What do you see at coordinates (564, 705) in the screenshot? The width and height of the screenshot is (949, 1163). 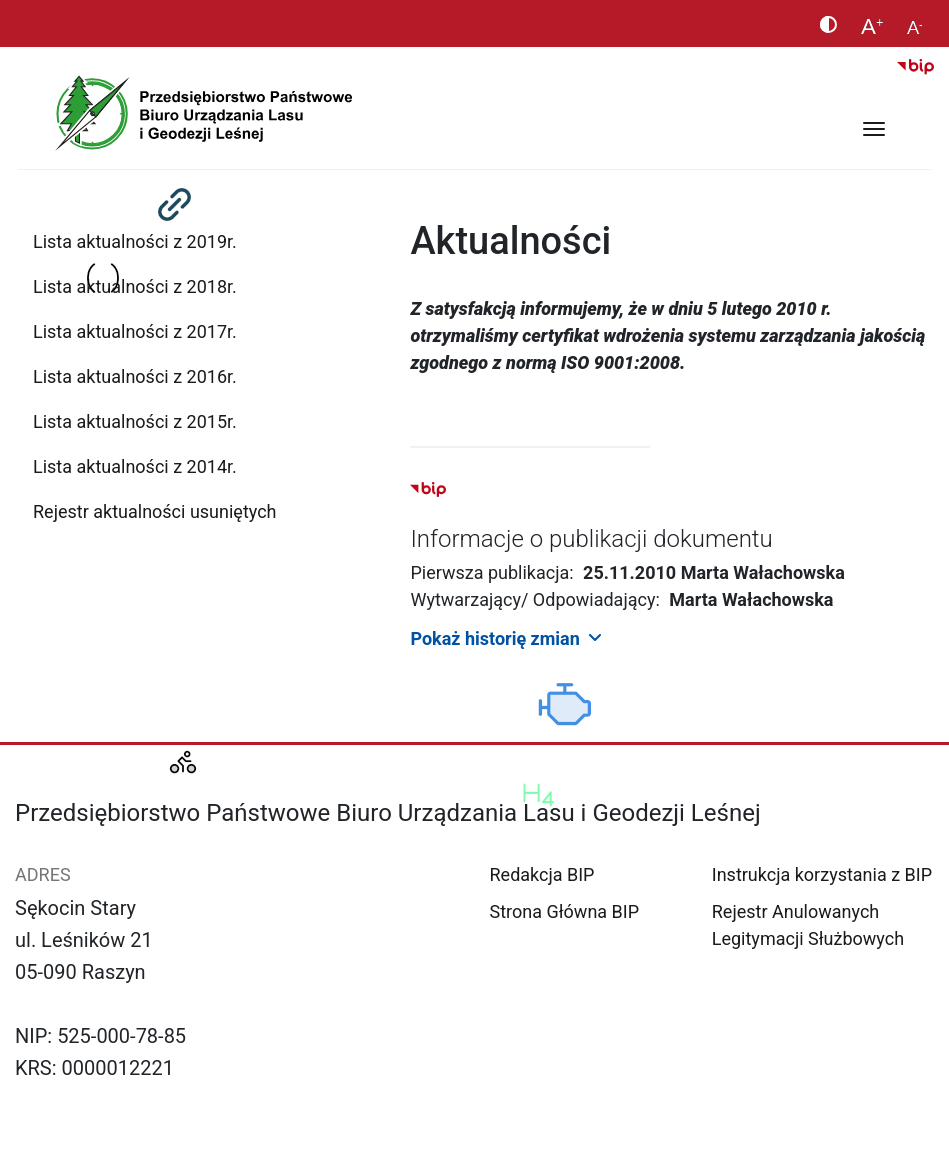 I see `view engine or vehicle diagnostics` at bounding box center [564, 705].